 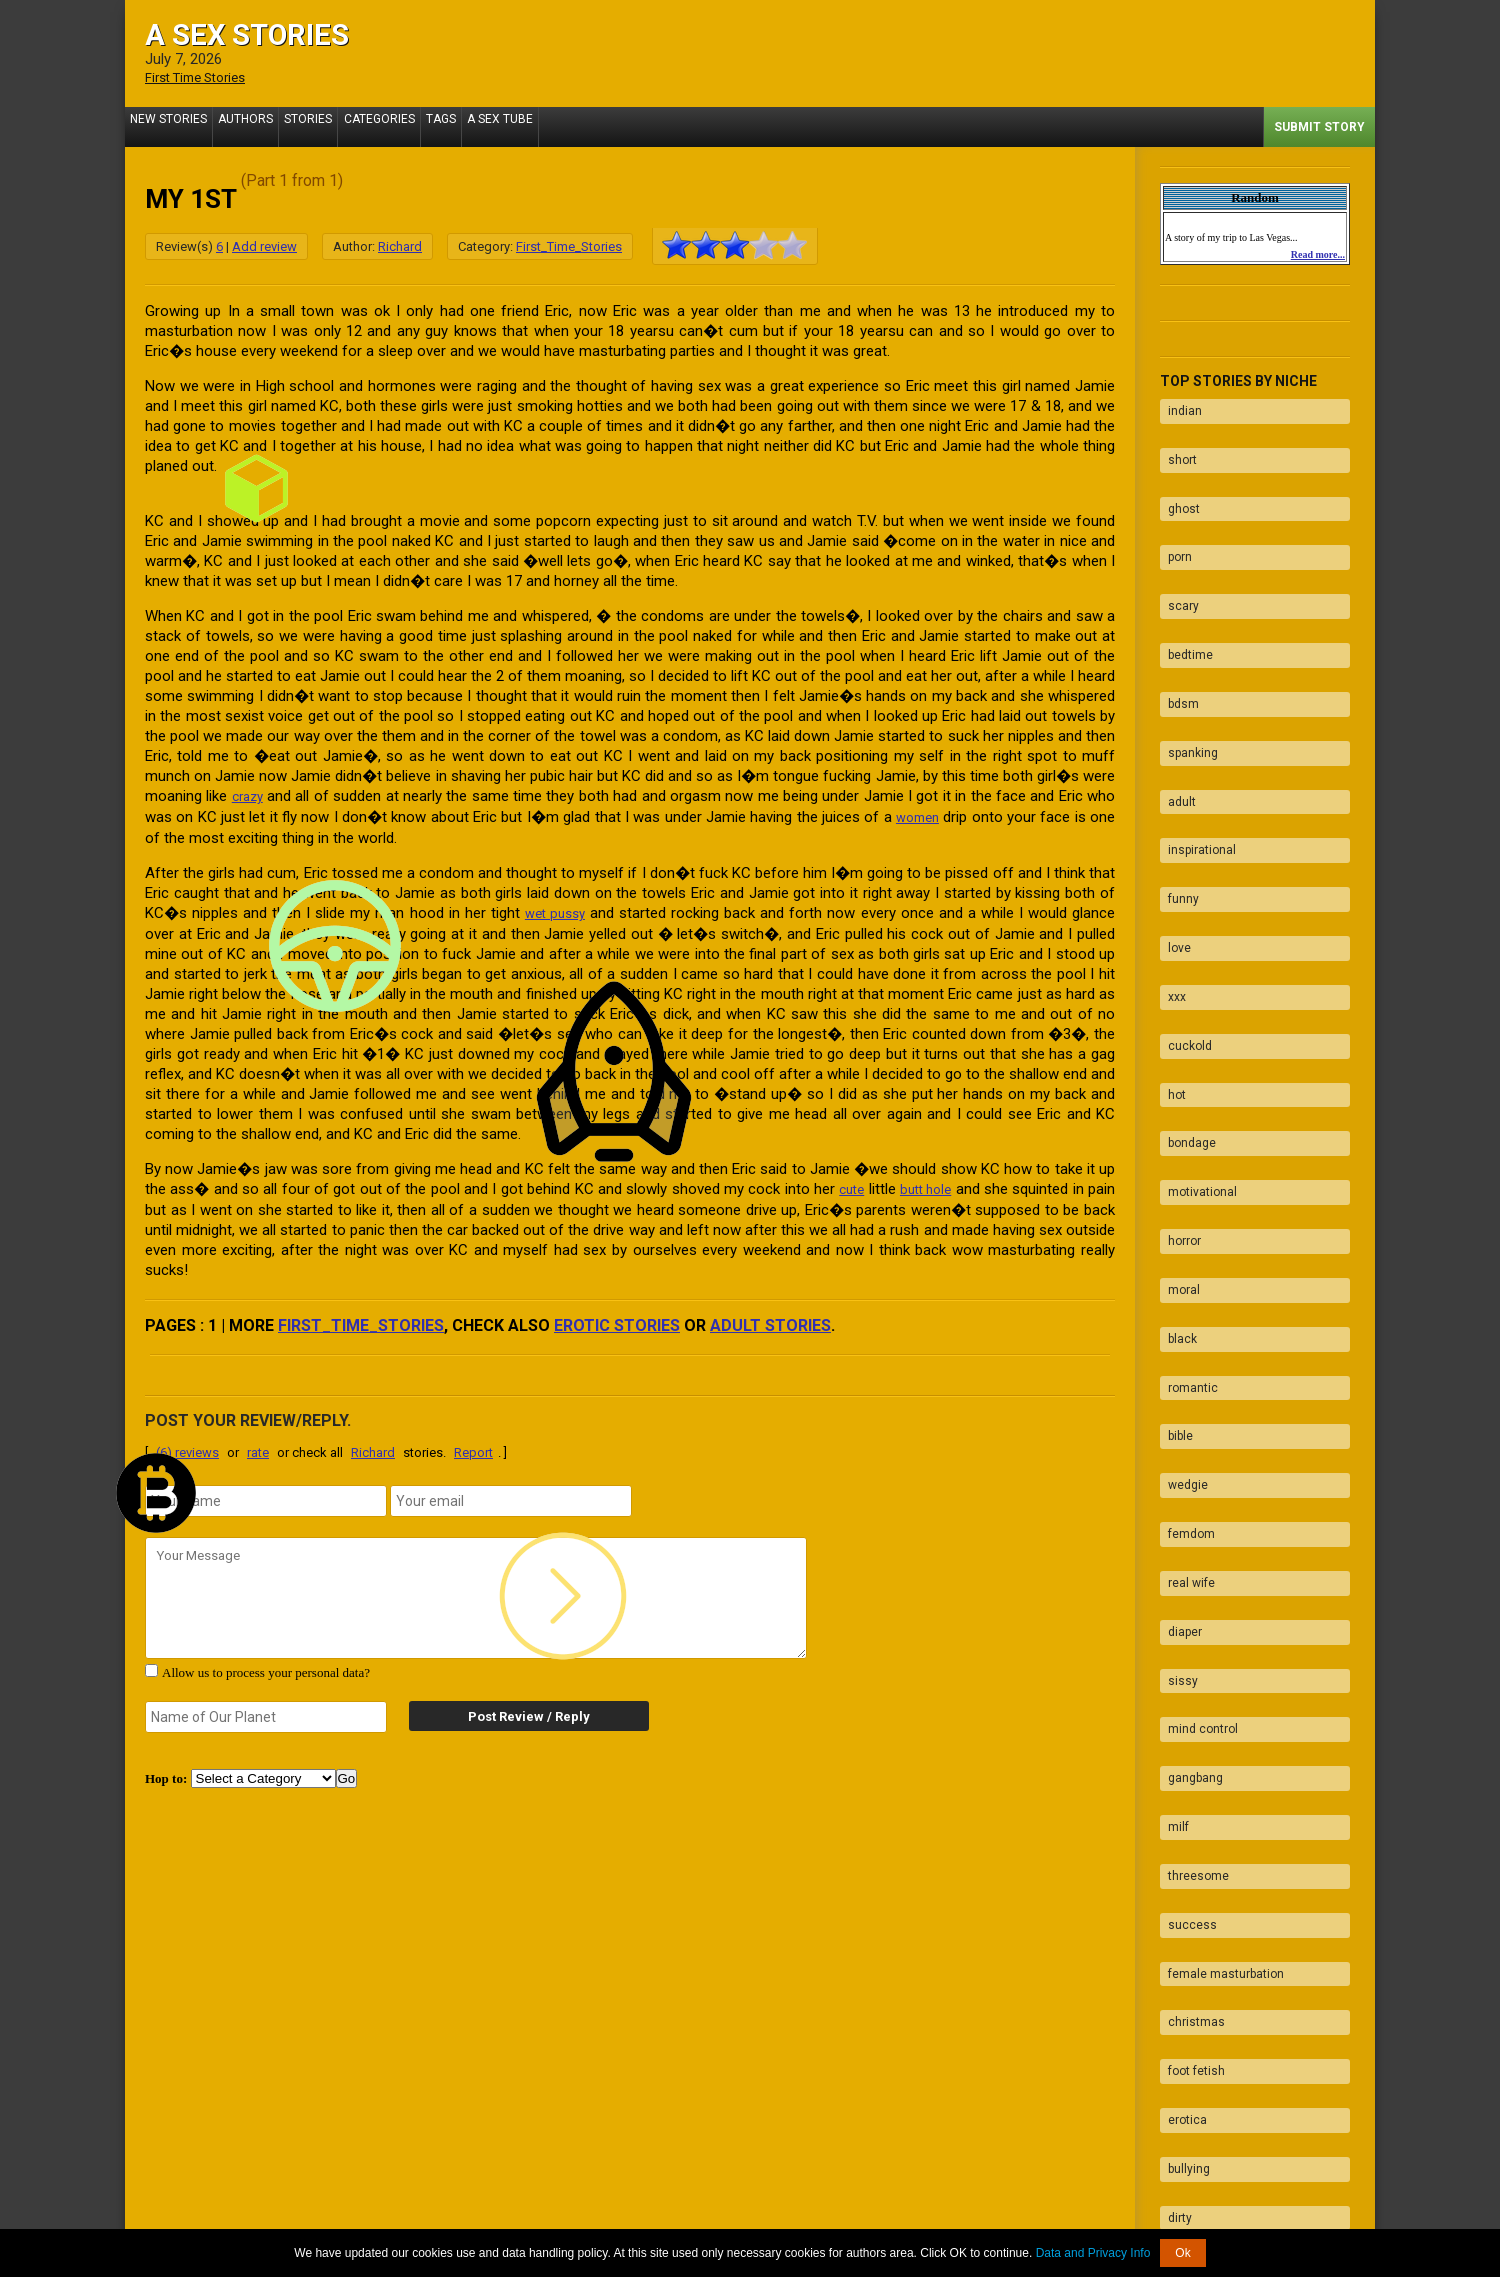 I want to click on go to next item or page, so click(x=563, y=1596).